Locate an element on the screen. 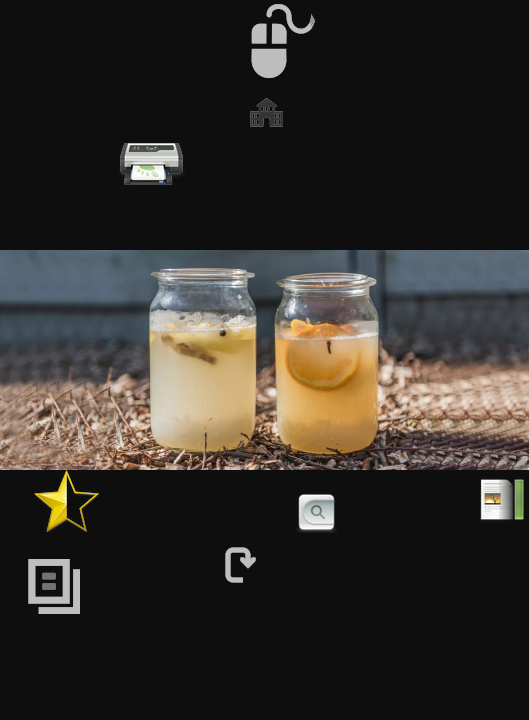 The height and width of the screenshot is (720, 529). open search preferences or settings is located at coordinates (316, 512).